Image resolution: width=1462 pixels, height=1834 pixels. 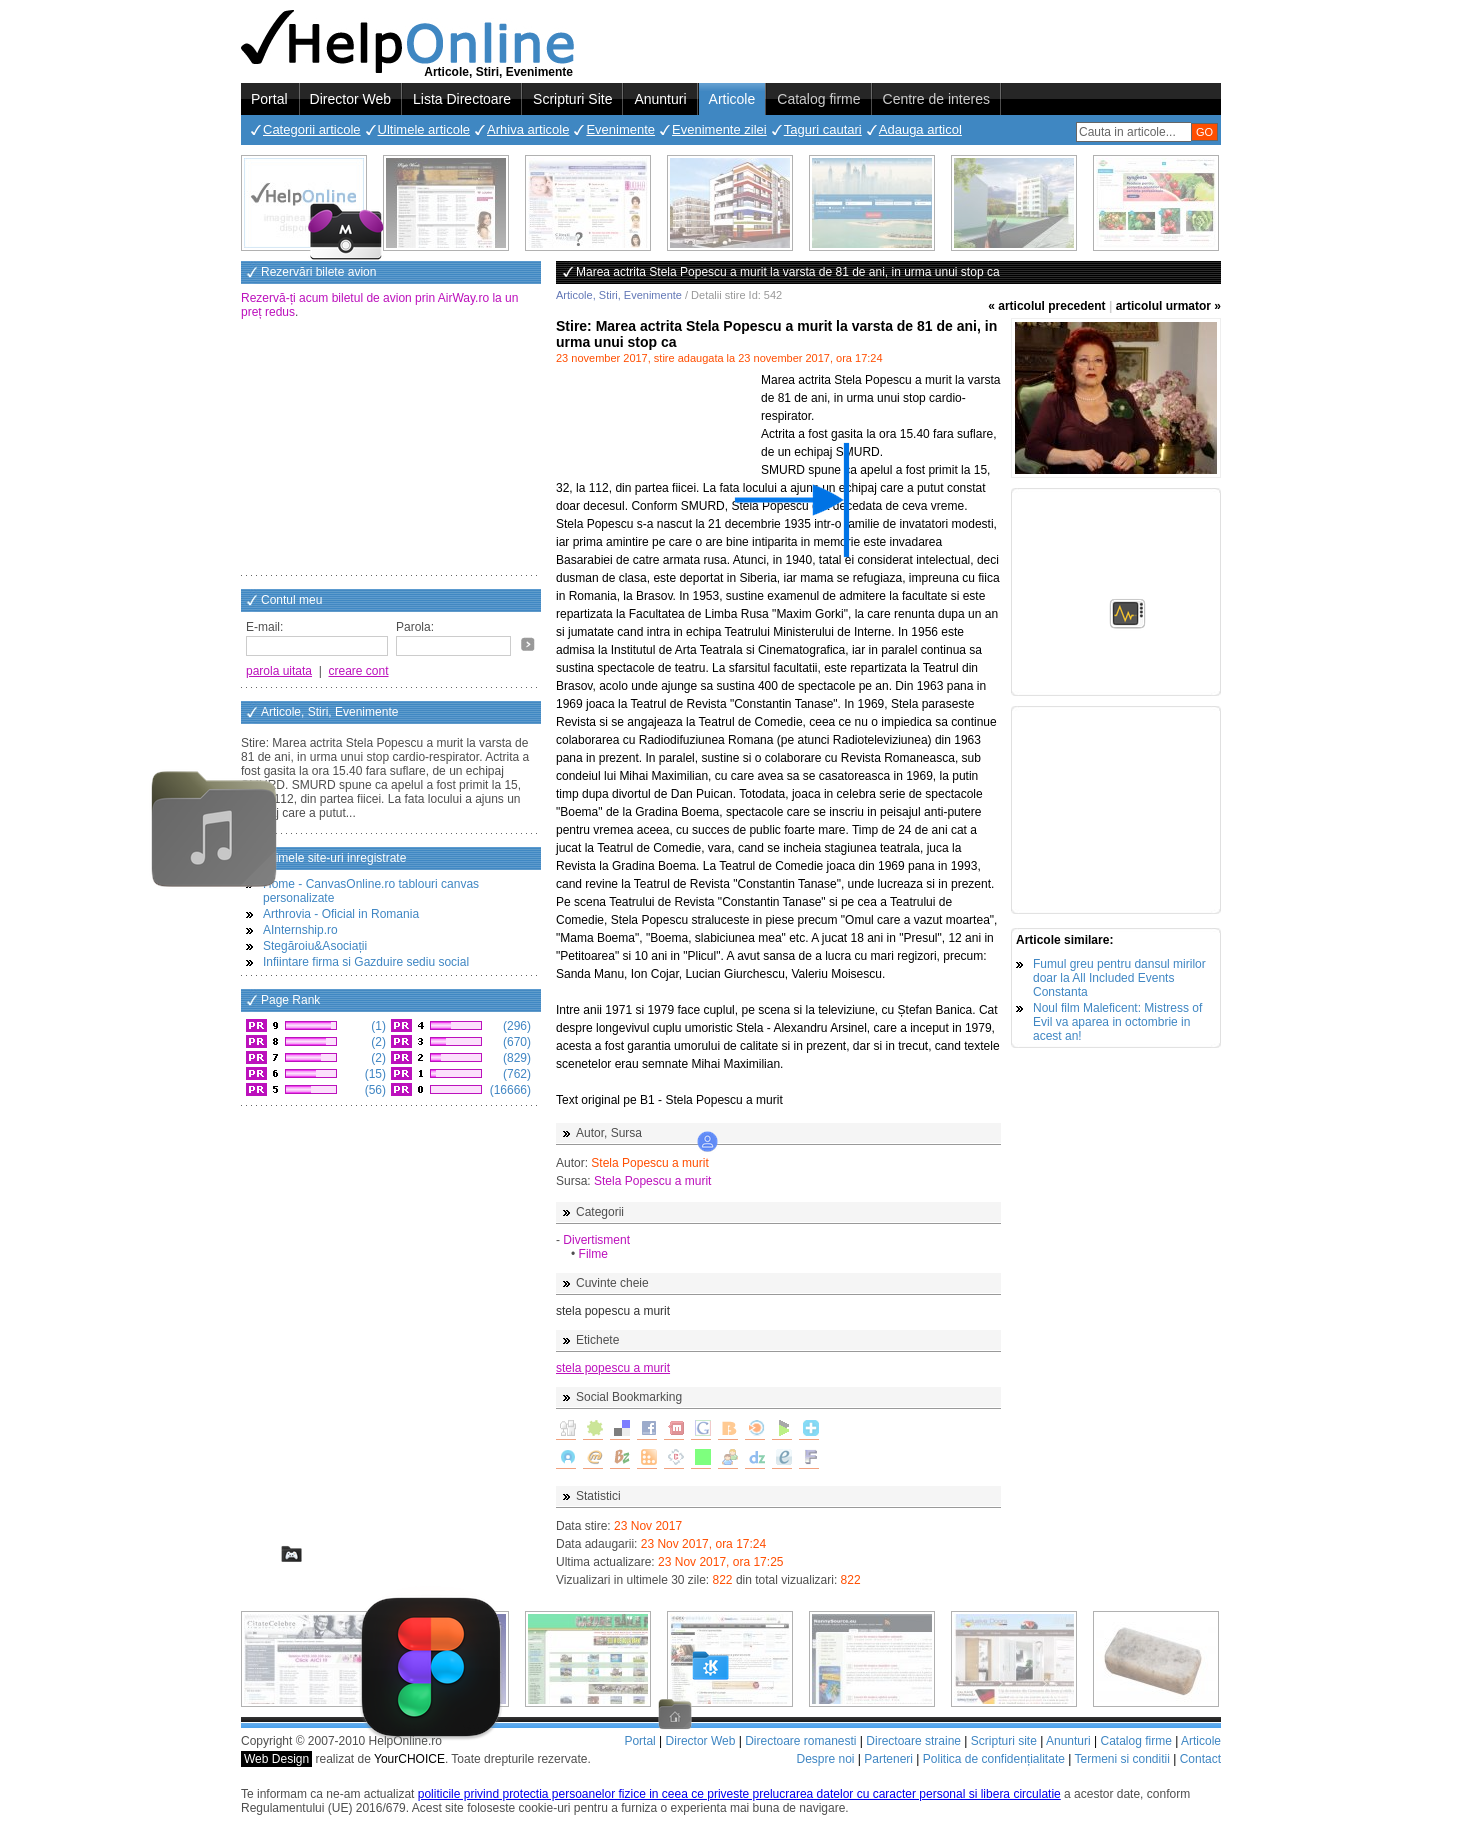 I want to click on indicates a personal or user-owned item, so click(x=707, y=1141).